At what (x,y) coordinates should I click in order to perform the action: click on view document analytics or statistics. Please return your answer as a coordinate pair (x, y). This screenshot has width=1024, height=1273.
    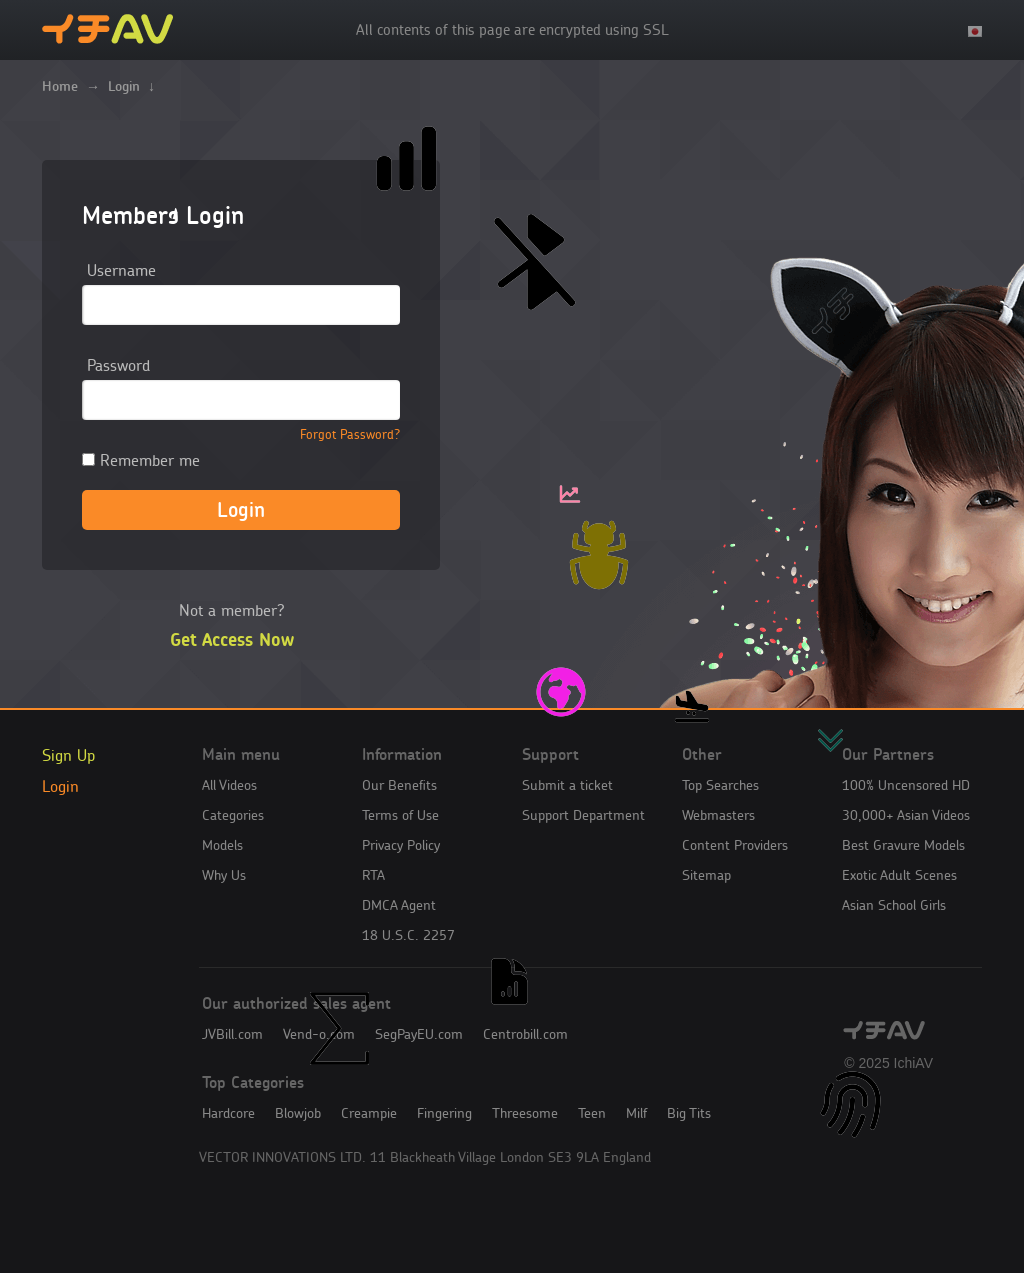
    Looking at the image, I should click on (509, 981).